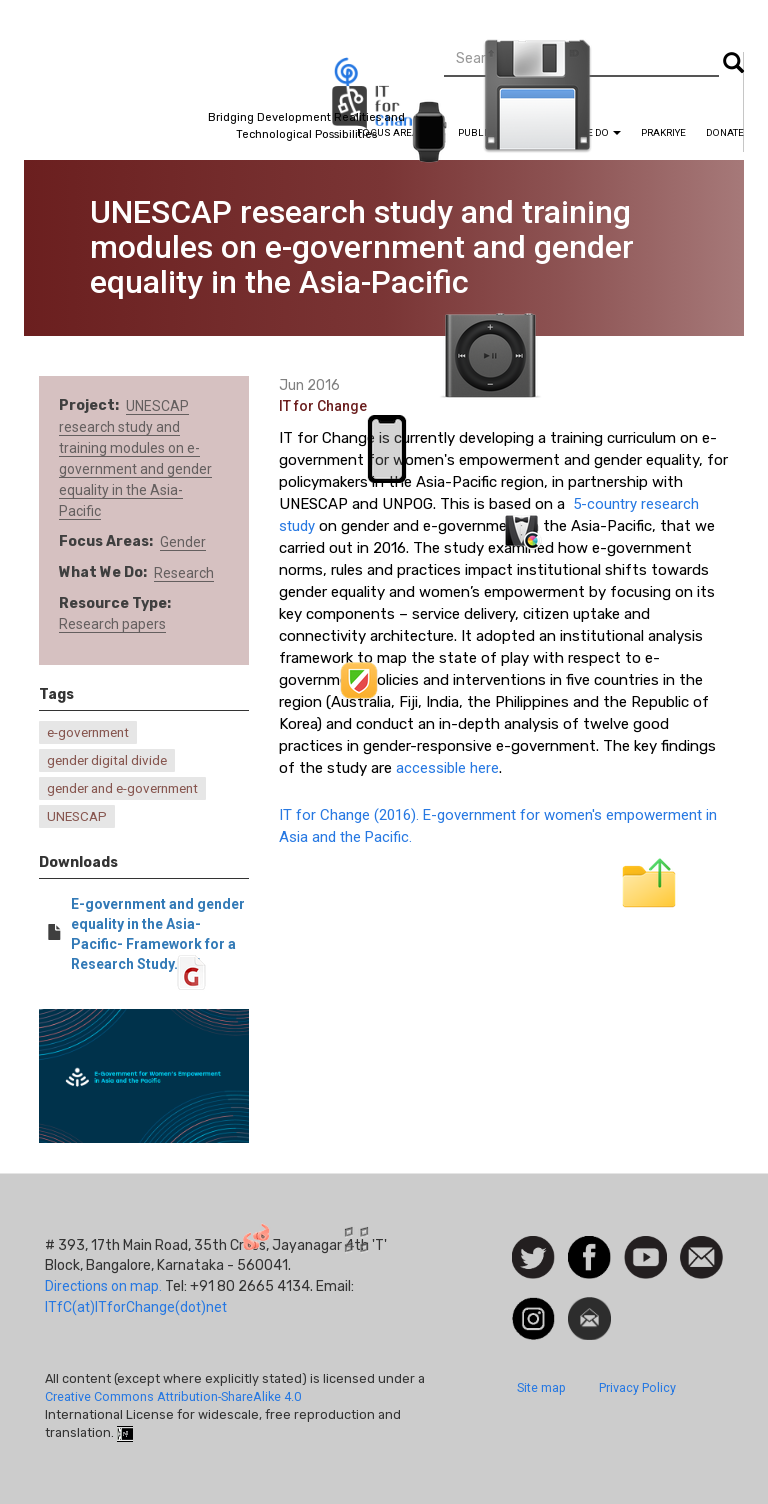 This screenshot has width=768, height=1504. Describe the element at coordinates (649, 888) in the screenshot. I see `upload files to a location-based folder` at that location.